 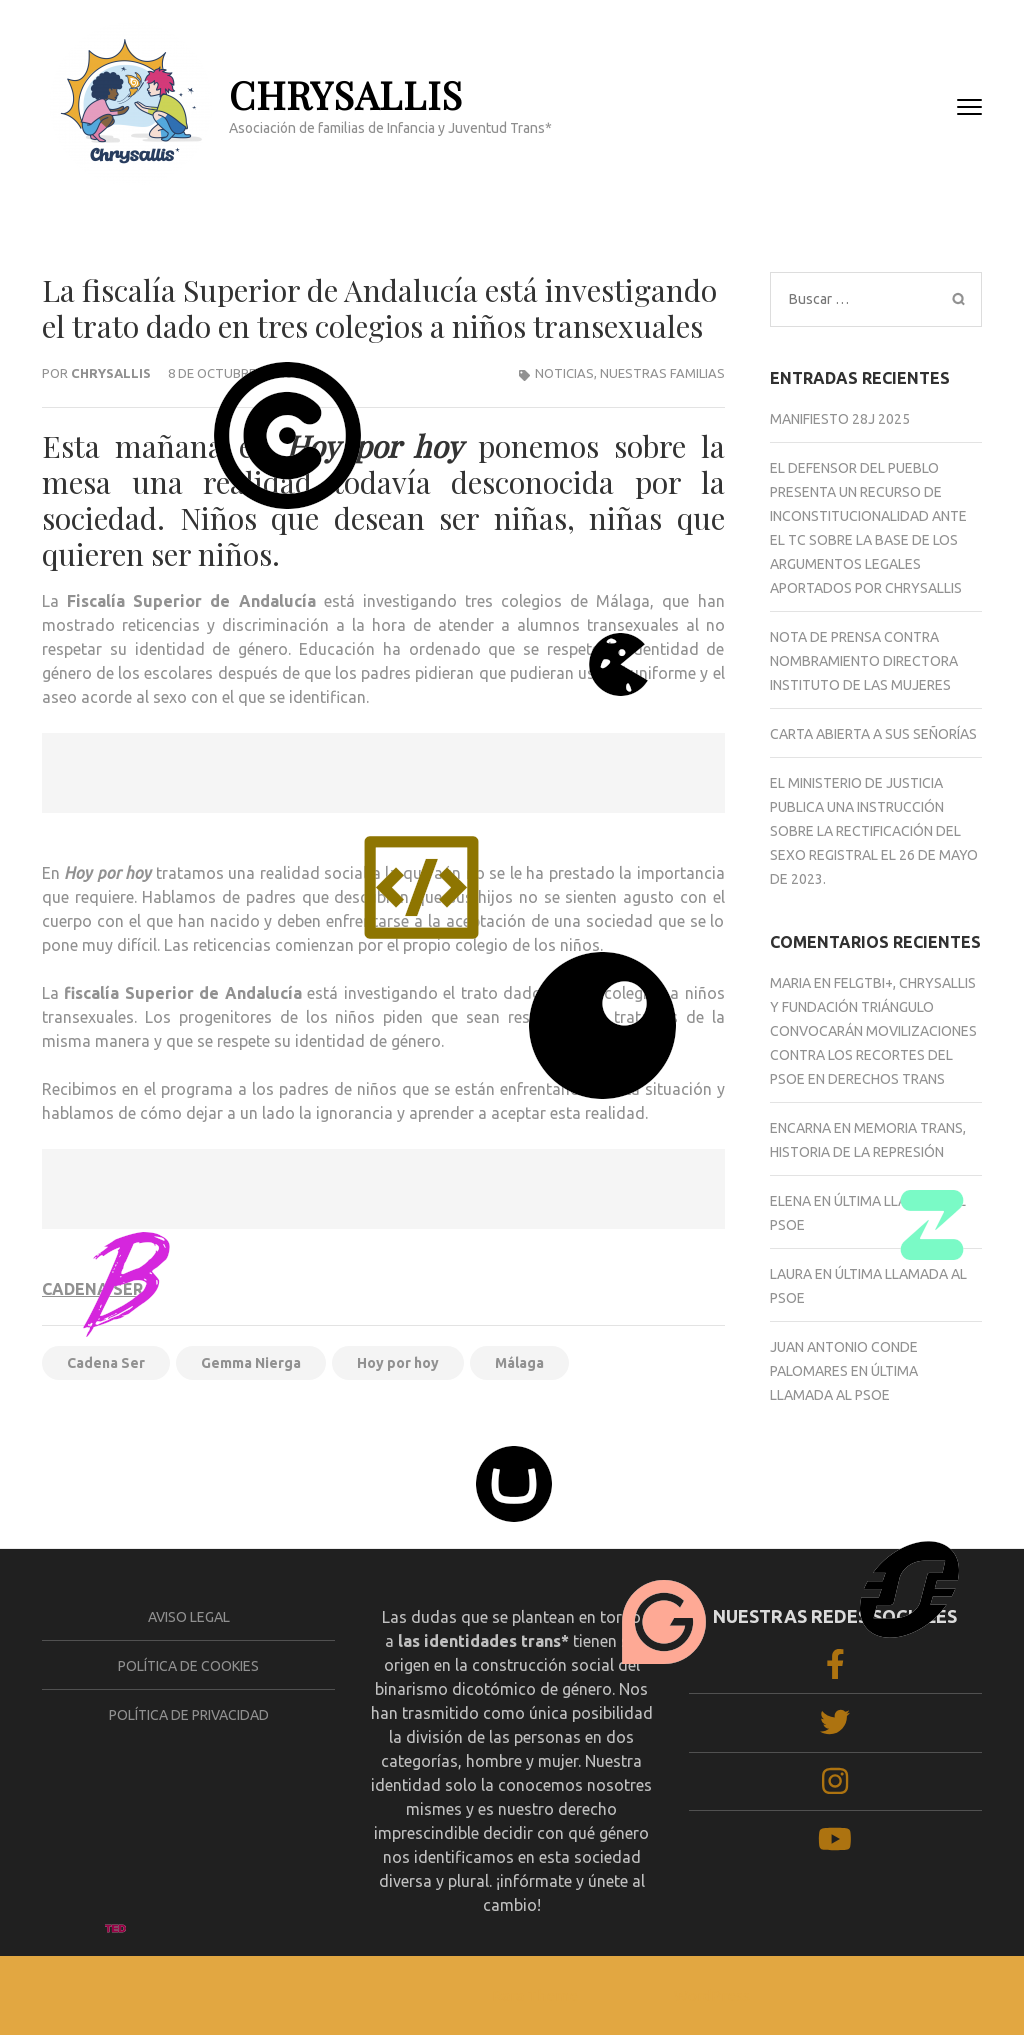 What do you see at coordinates (664, 1622) in the screenshot?
I see `open Grammarly writing assistant` at bounding box center [664, 1622].